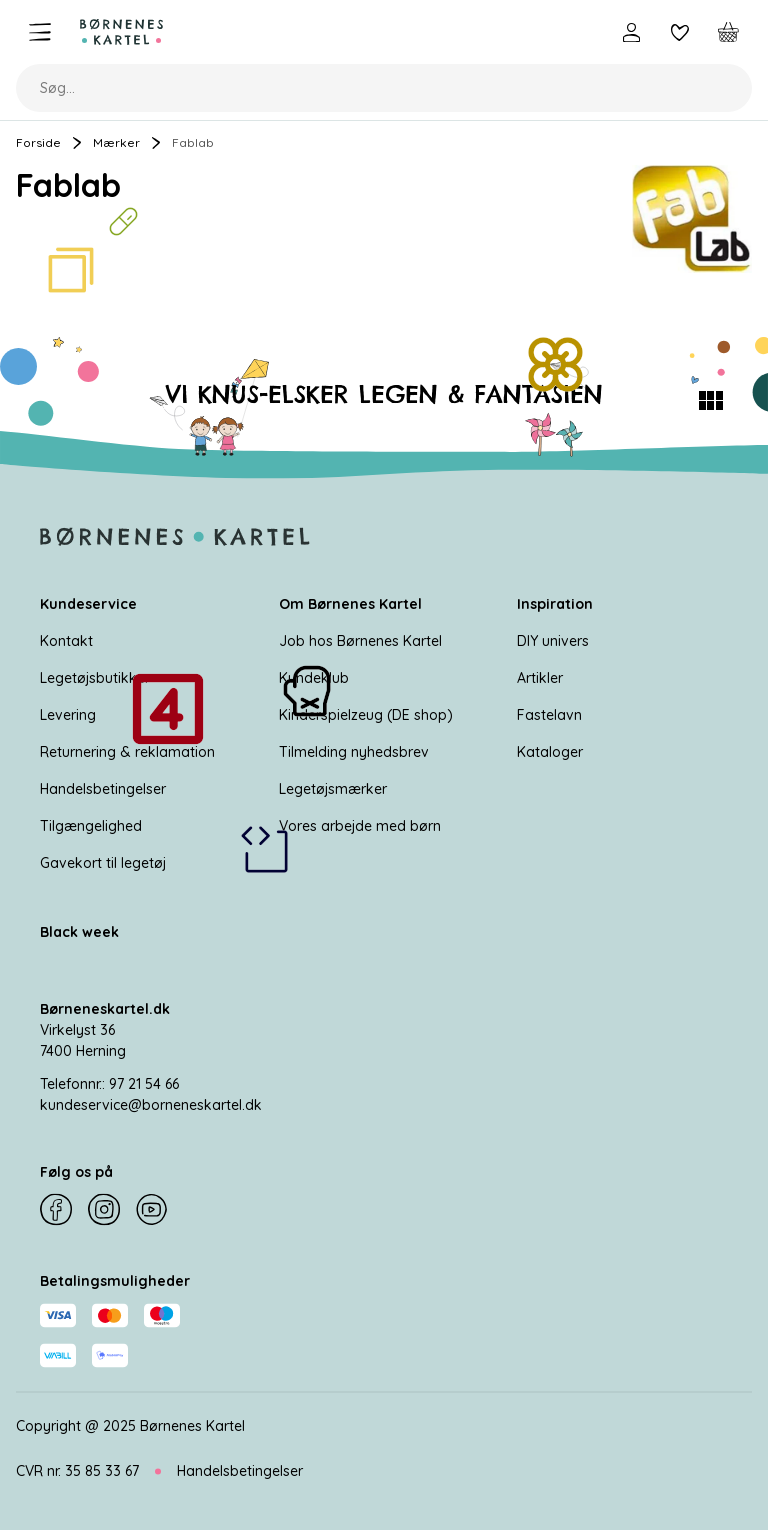 The image size is (768, 1530). What do you see at coordinates (71, 270) in the screenshot?
I see `copy to clipboard` at bounding box center [71, 270].